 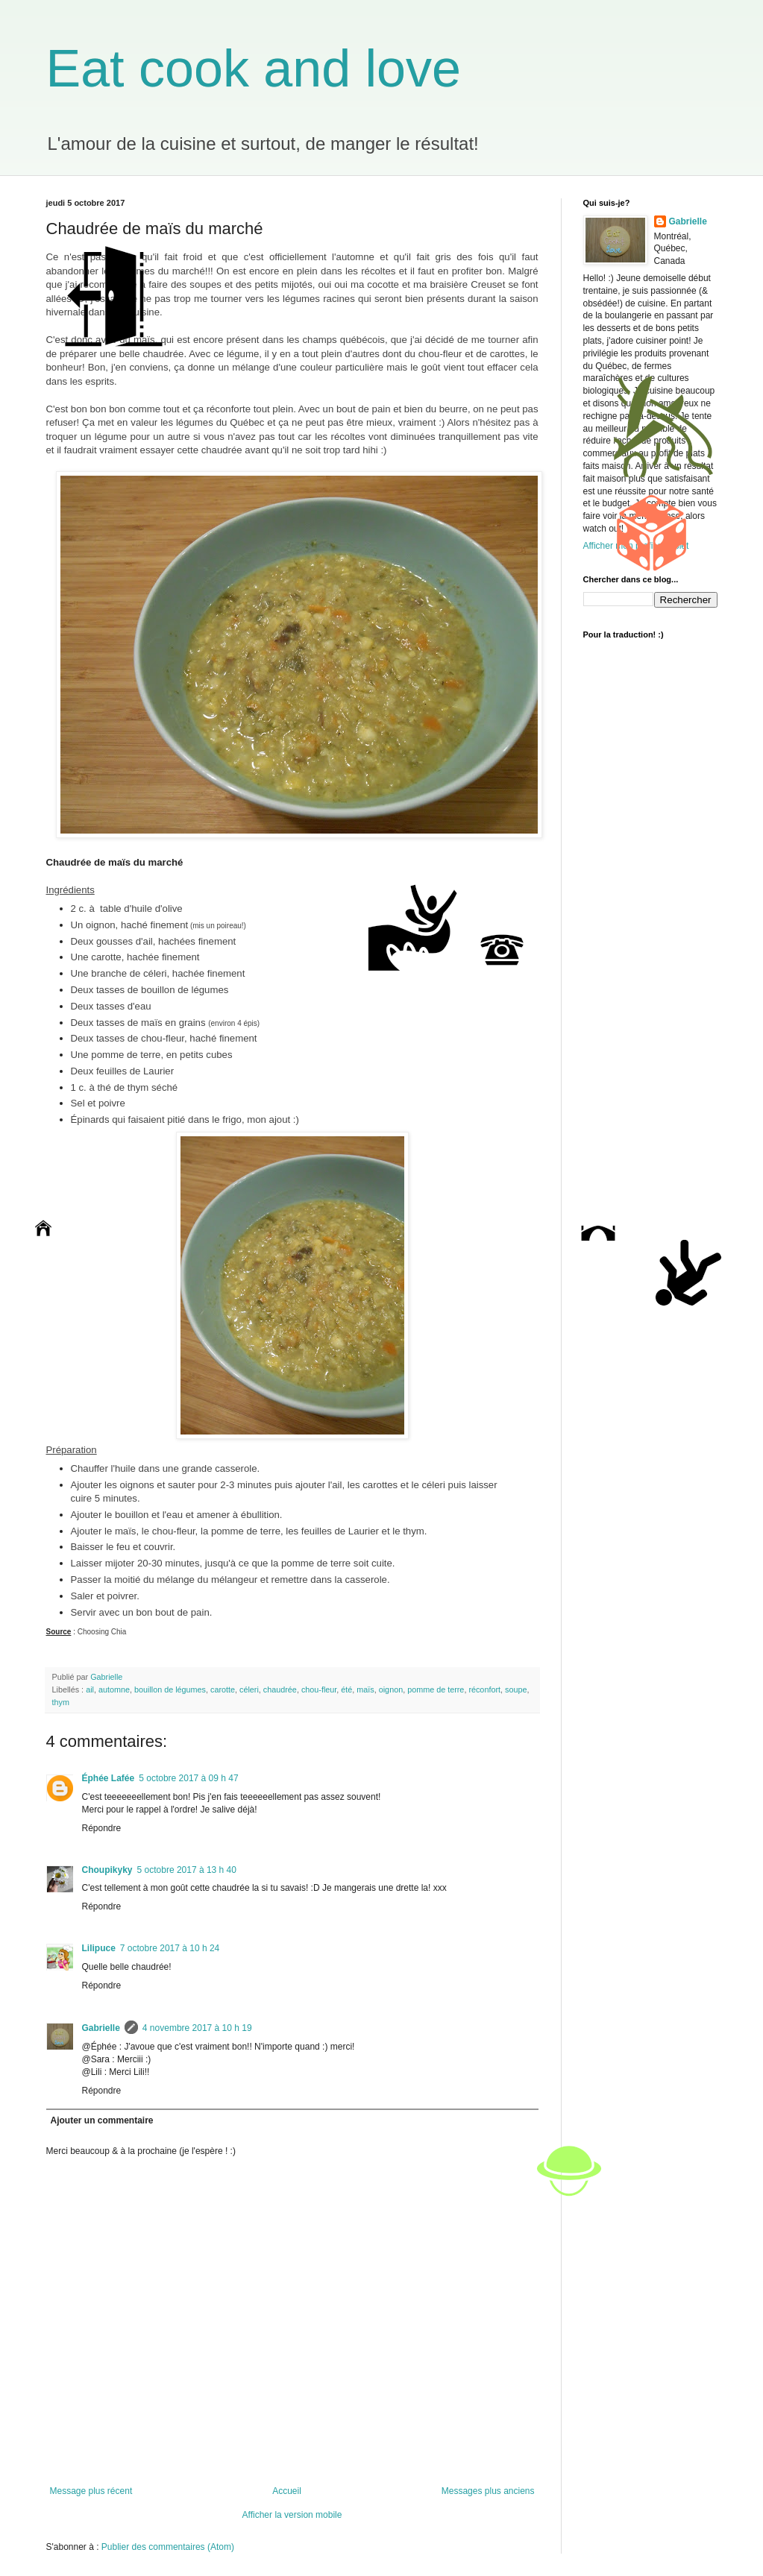 I want to click on cut or trim hair, so click(x=665, y=426).